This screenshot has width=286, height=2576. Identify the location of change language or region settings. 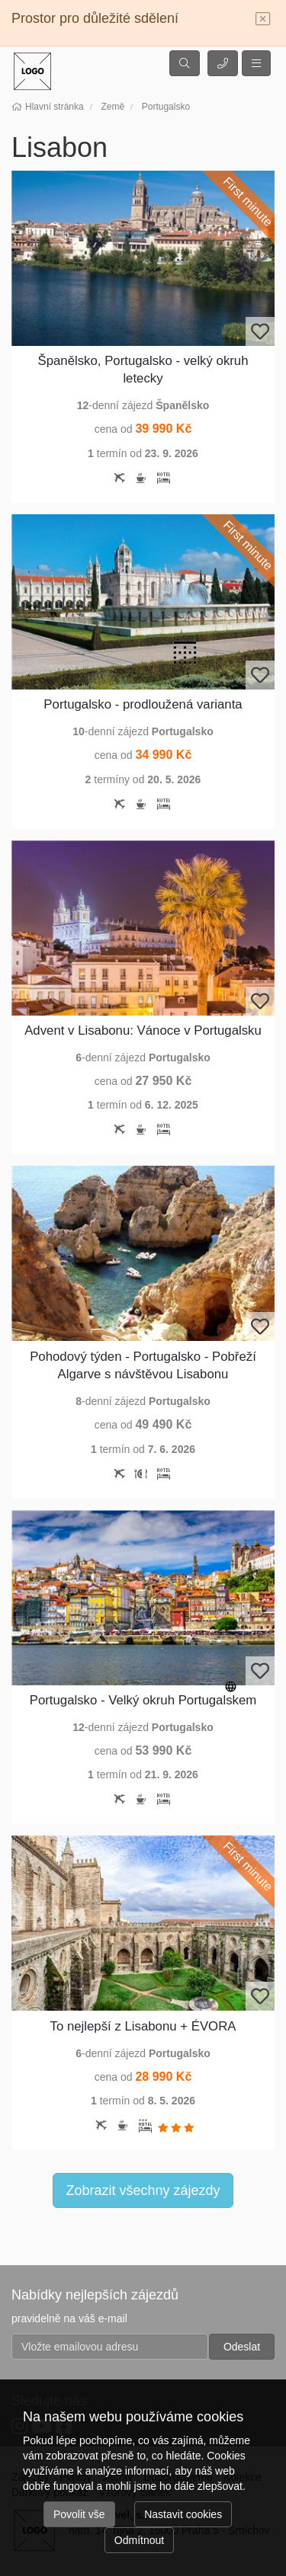
(230, 1686).